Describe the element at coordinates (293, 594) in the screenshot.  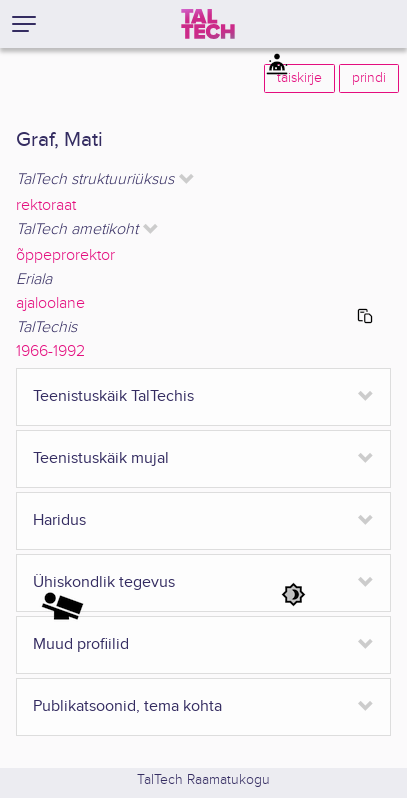
I see `toggle dark mode or night theme` at that location.